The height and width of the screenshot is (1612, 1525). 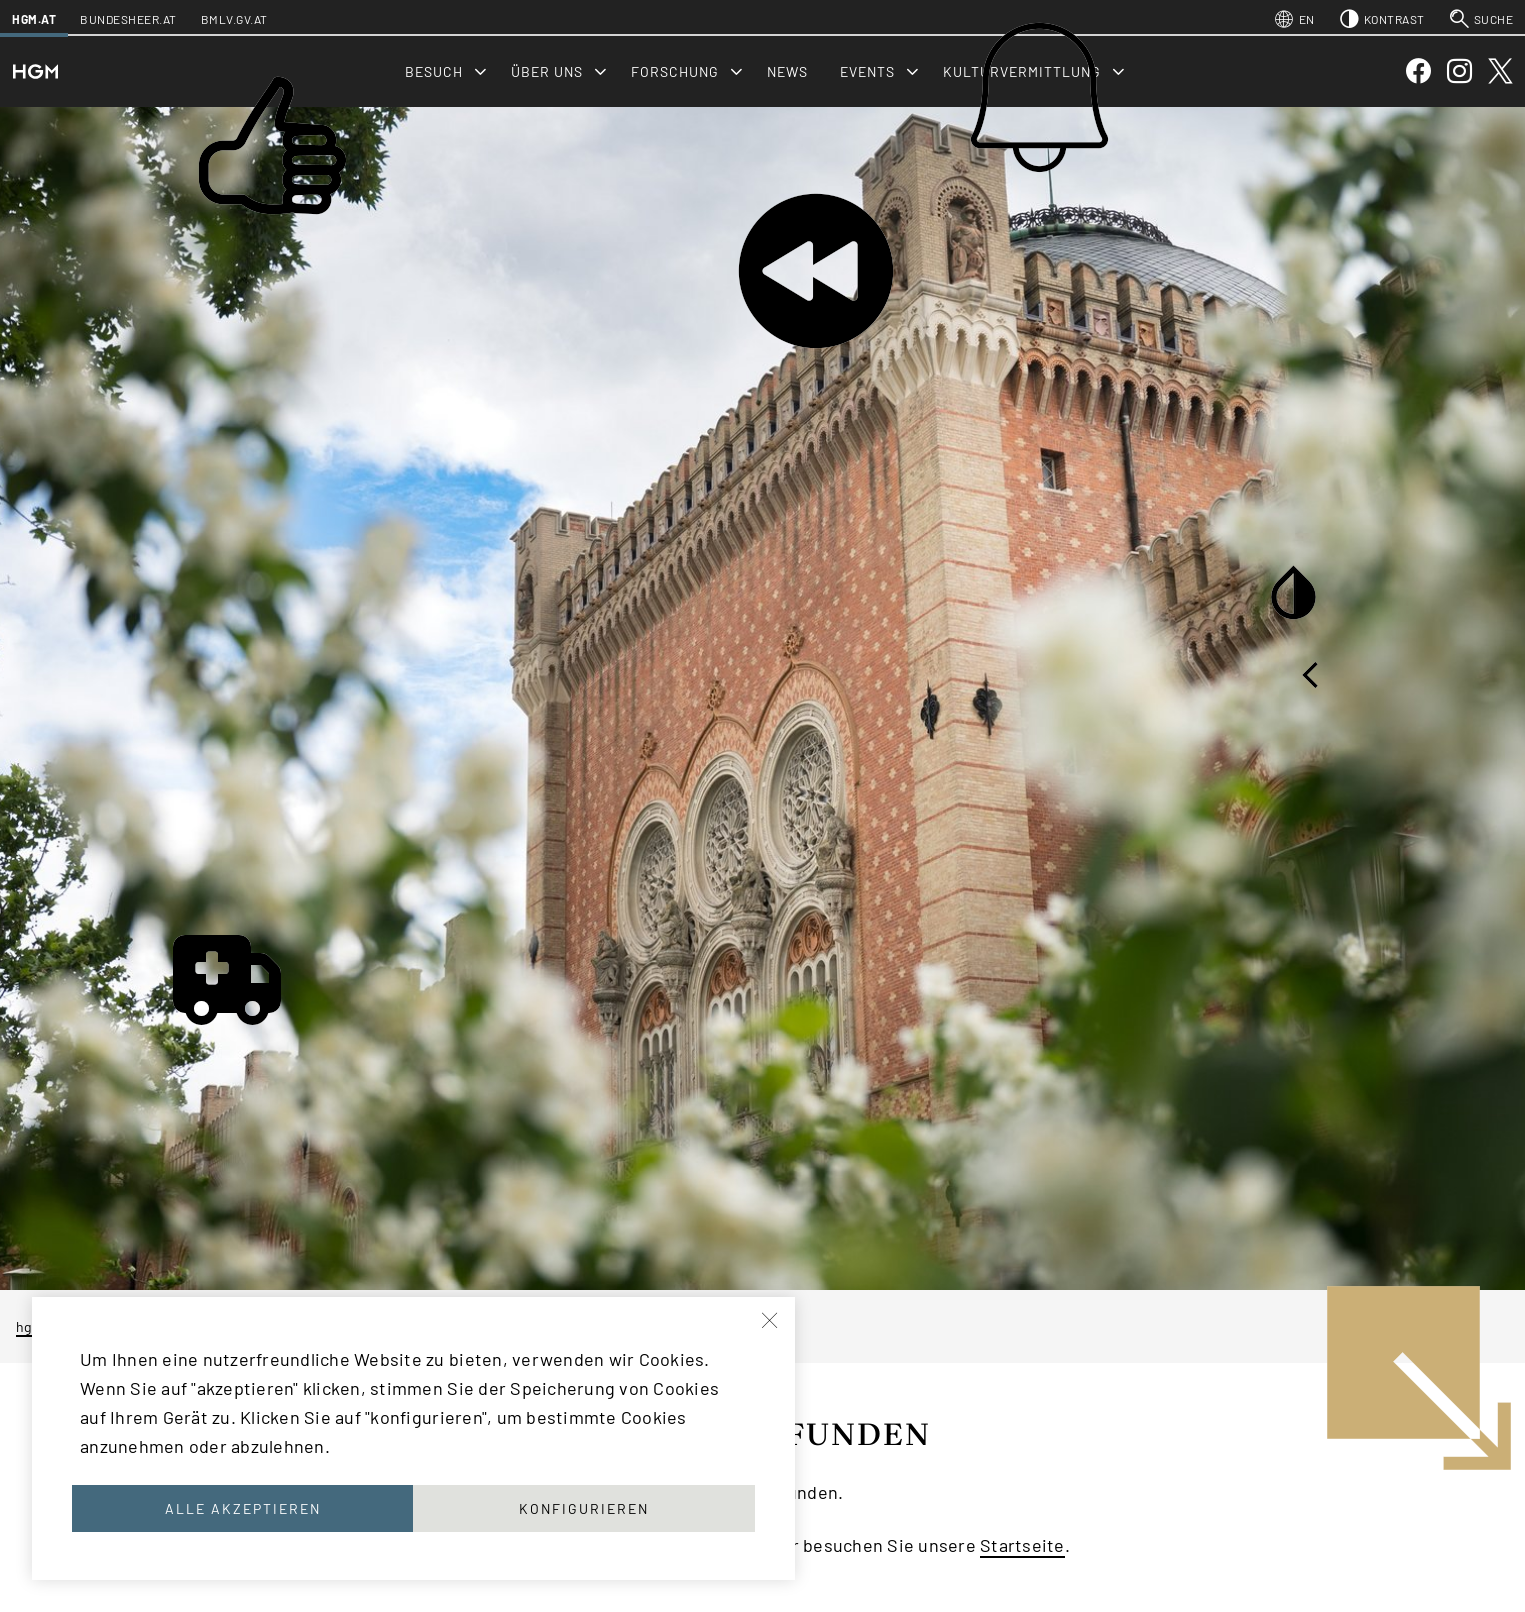 What do you see at coordinates (1293, 592) in the screenshot?
I see `toggle color inversion or contrast settings` at bounding box center [1293, 592].